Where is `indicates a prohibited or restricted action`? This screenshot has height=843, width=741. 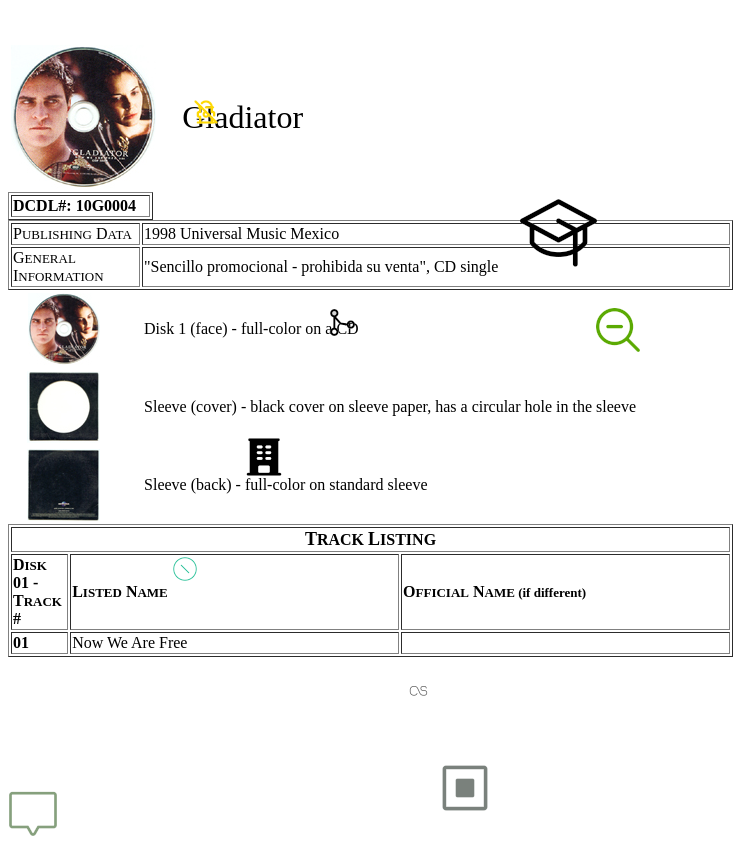 indicates a prohibited or restricted action is located at coordinates (185, 569).